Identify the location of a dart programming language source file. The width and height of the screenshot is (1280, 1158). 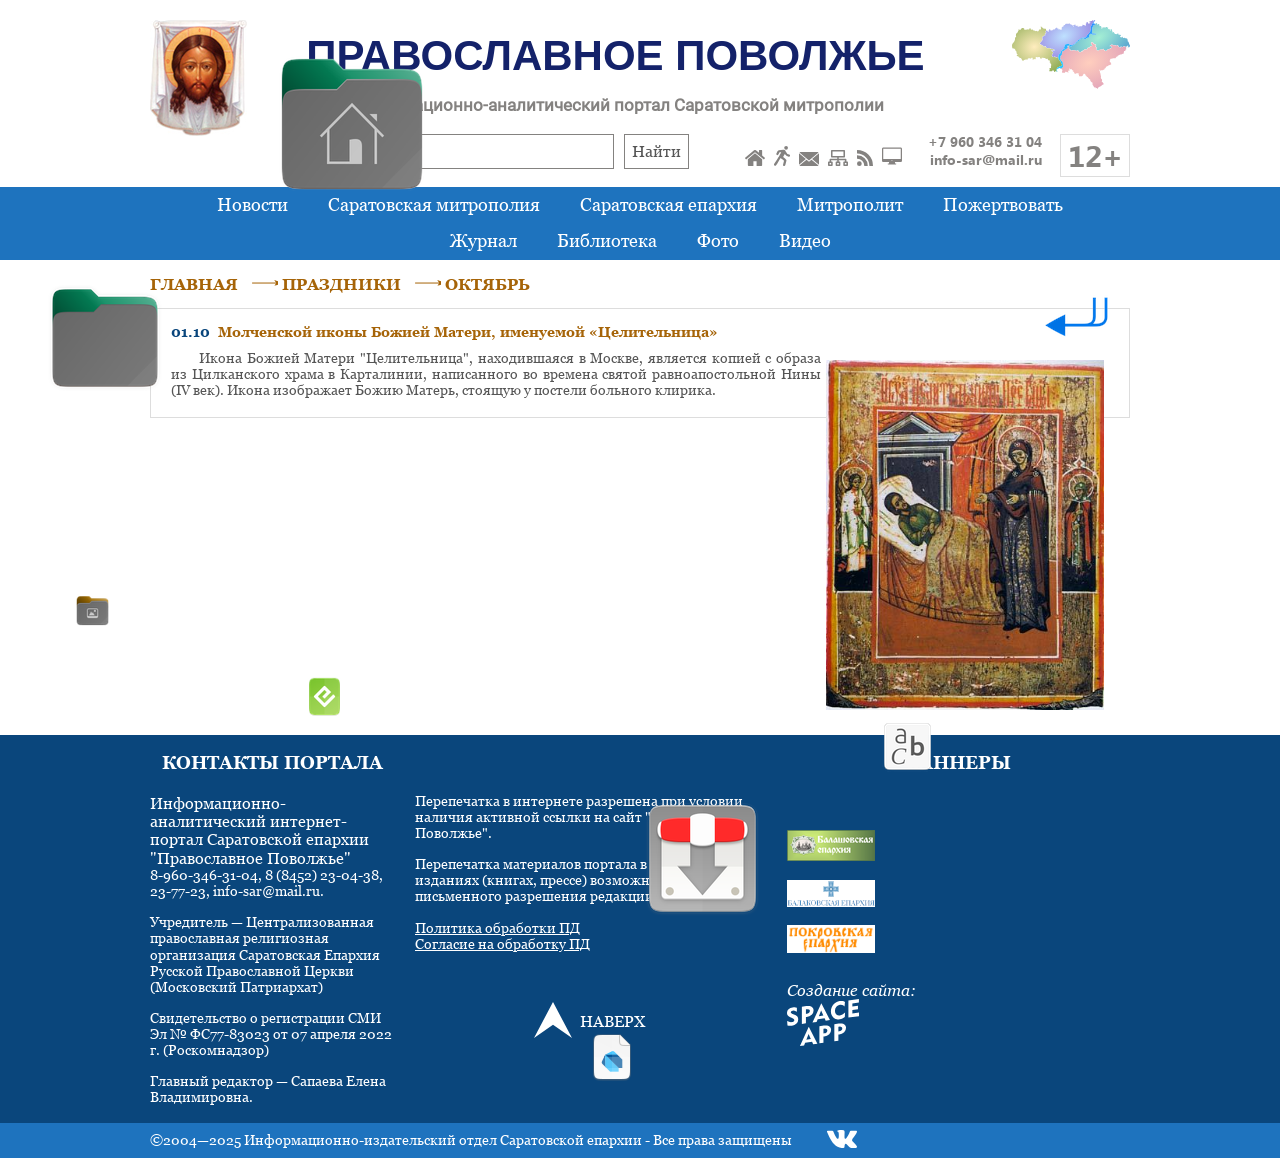
(612, 1057).